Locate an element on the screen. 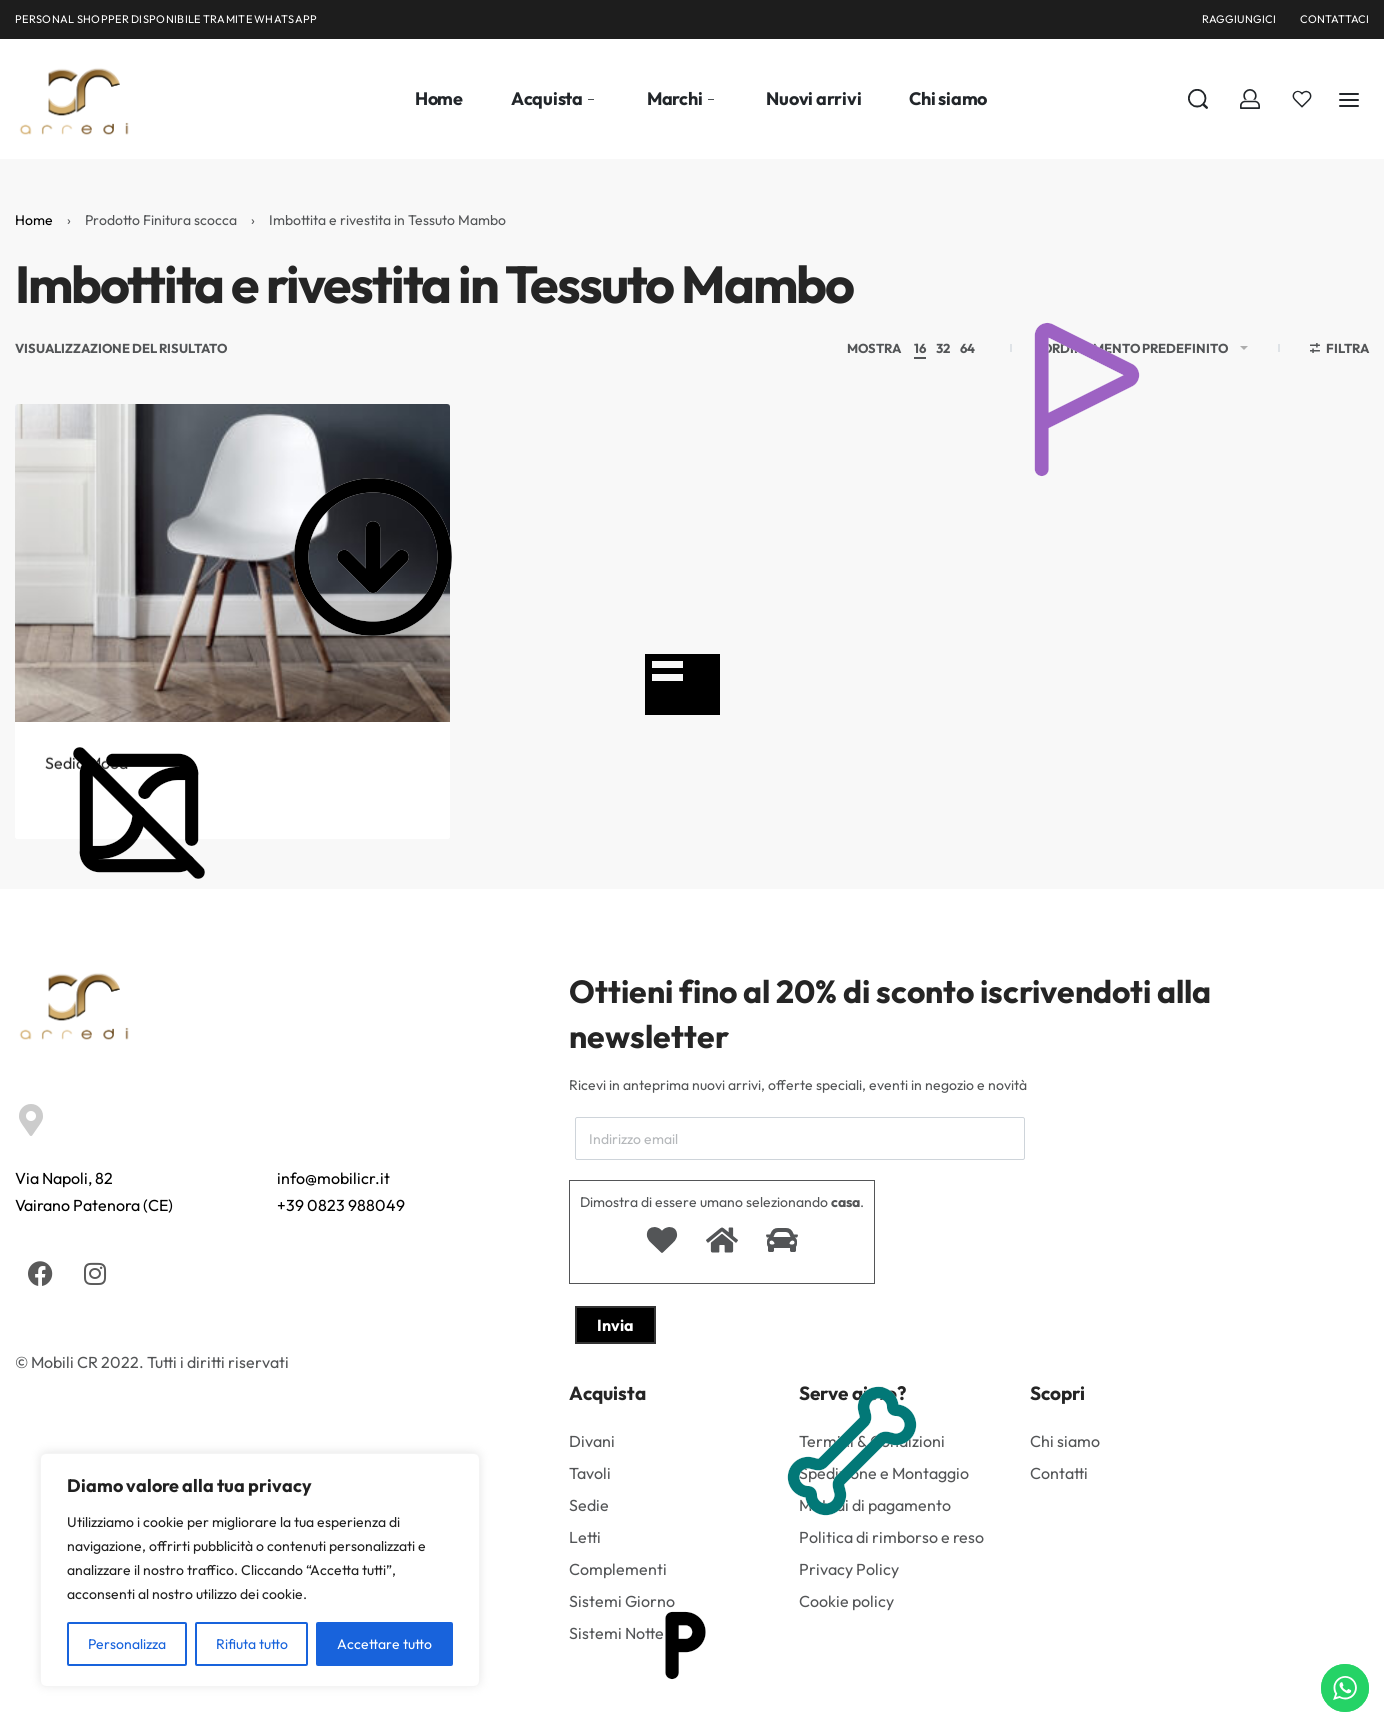 The image size is (1384, 1727). disable contrast adjustment is located at coordinates (139, 813).